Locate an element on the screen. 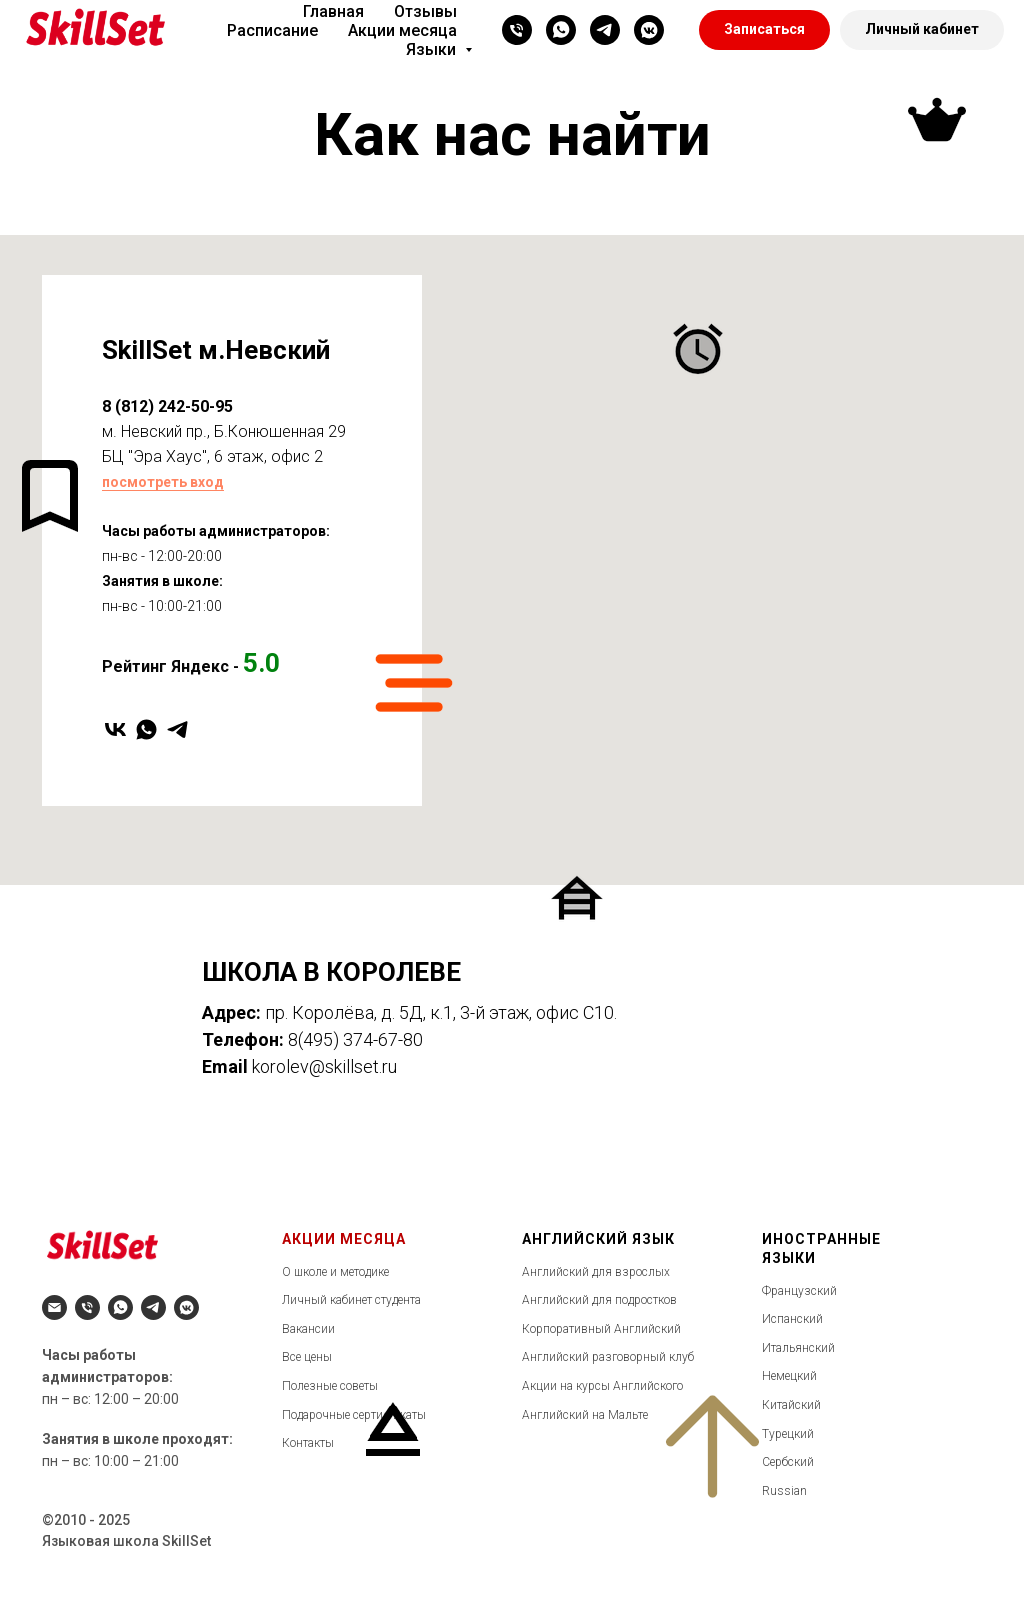 Image resolution: width=1024 pixels, height=1613 pixels. move item up in a list is located at coordinates (712, 1446).